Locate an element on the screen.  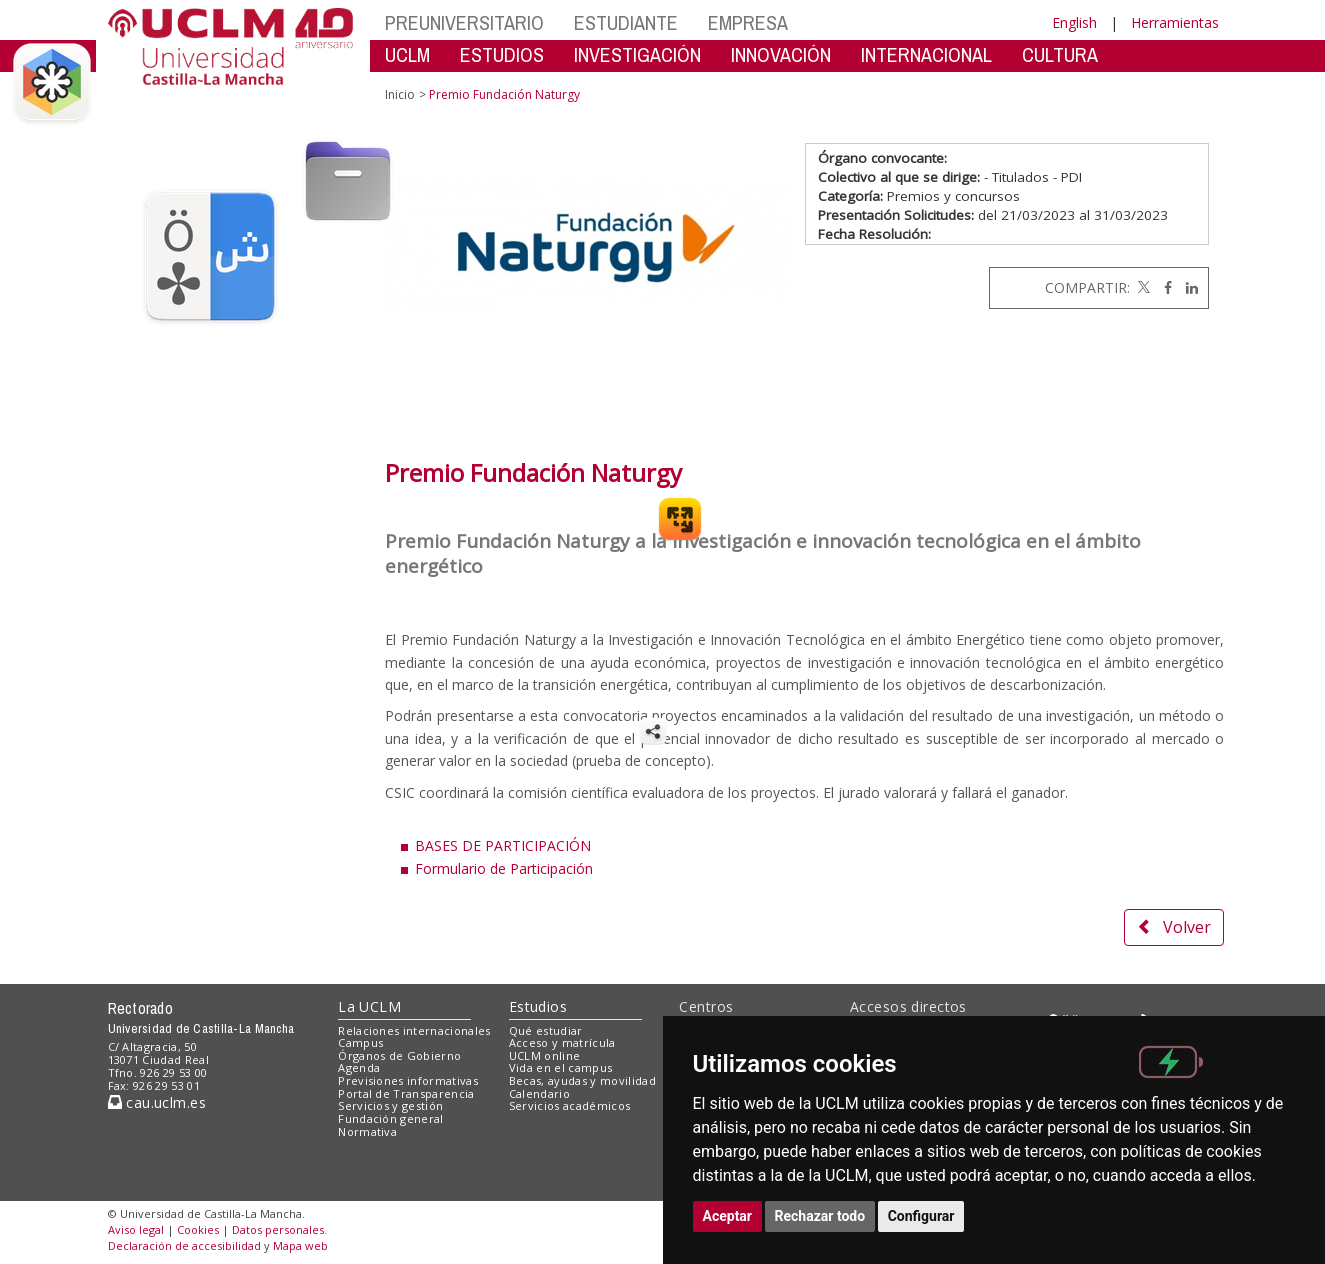
open vmware player application is located at coordinates (680, 519).